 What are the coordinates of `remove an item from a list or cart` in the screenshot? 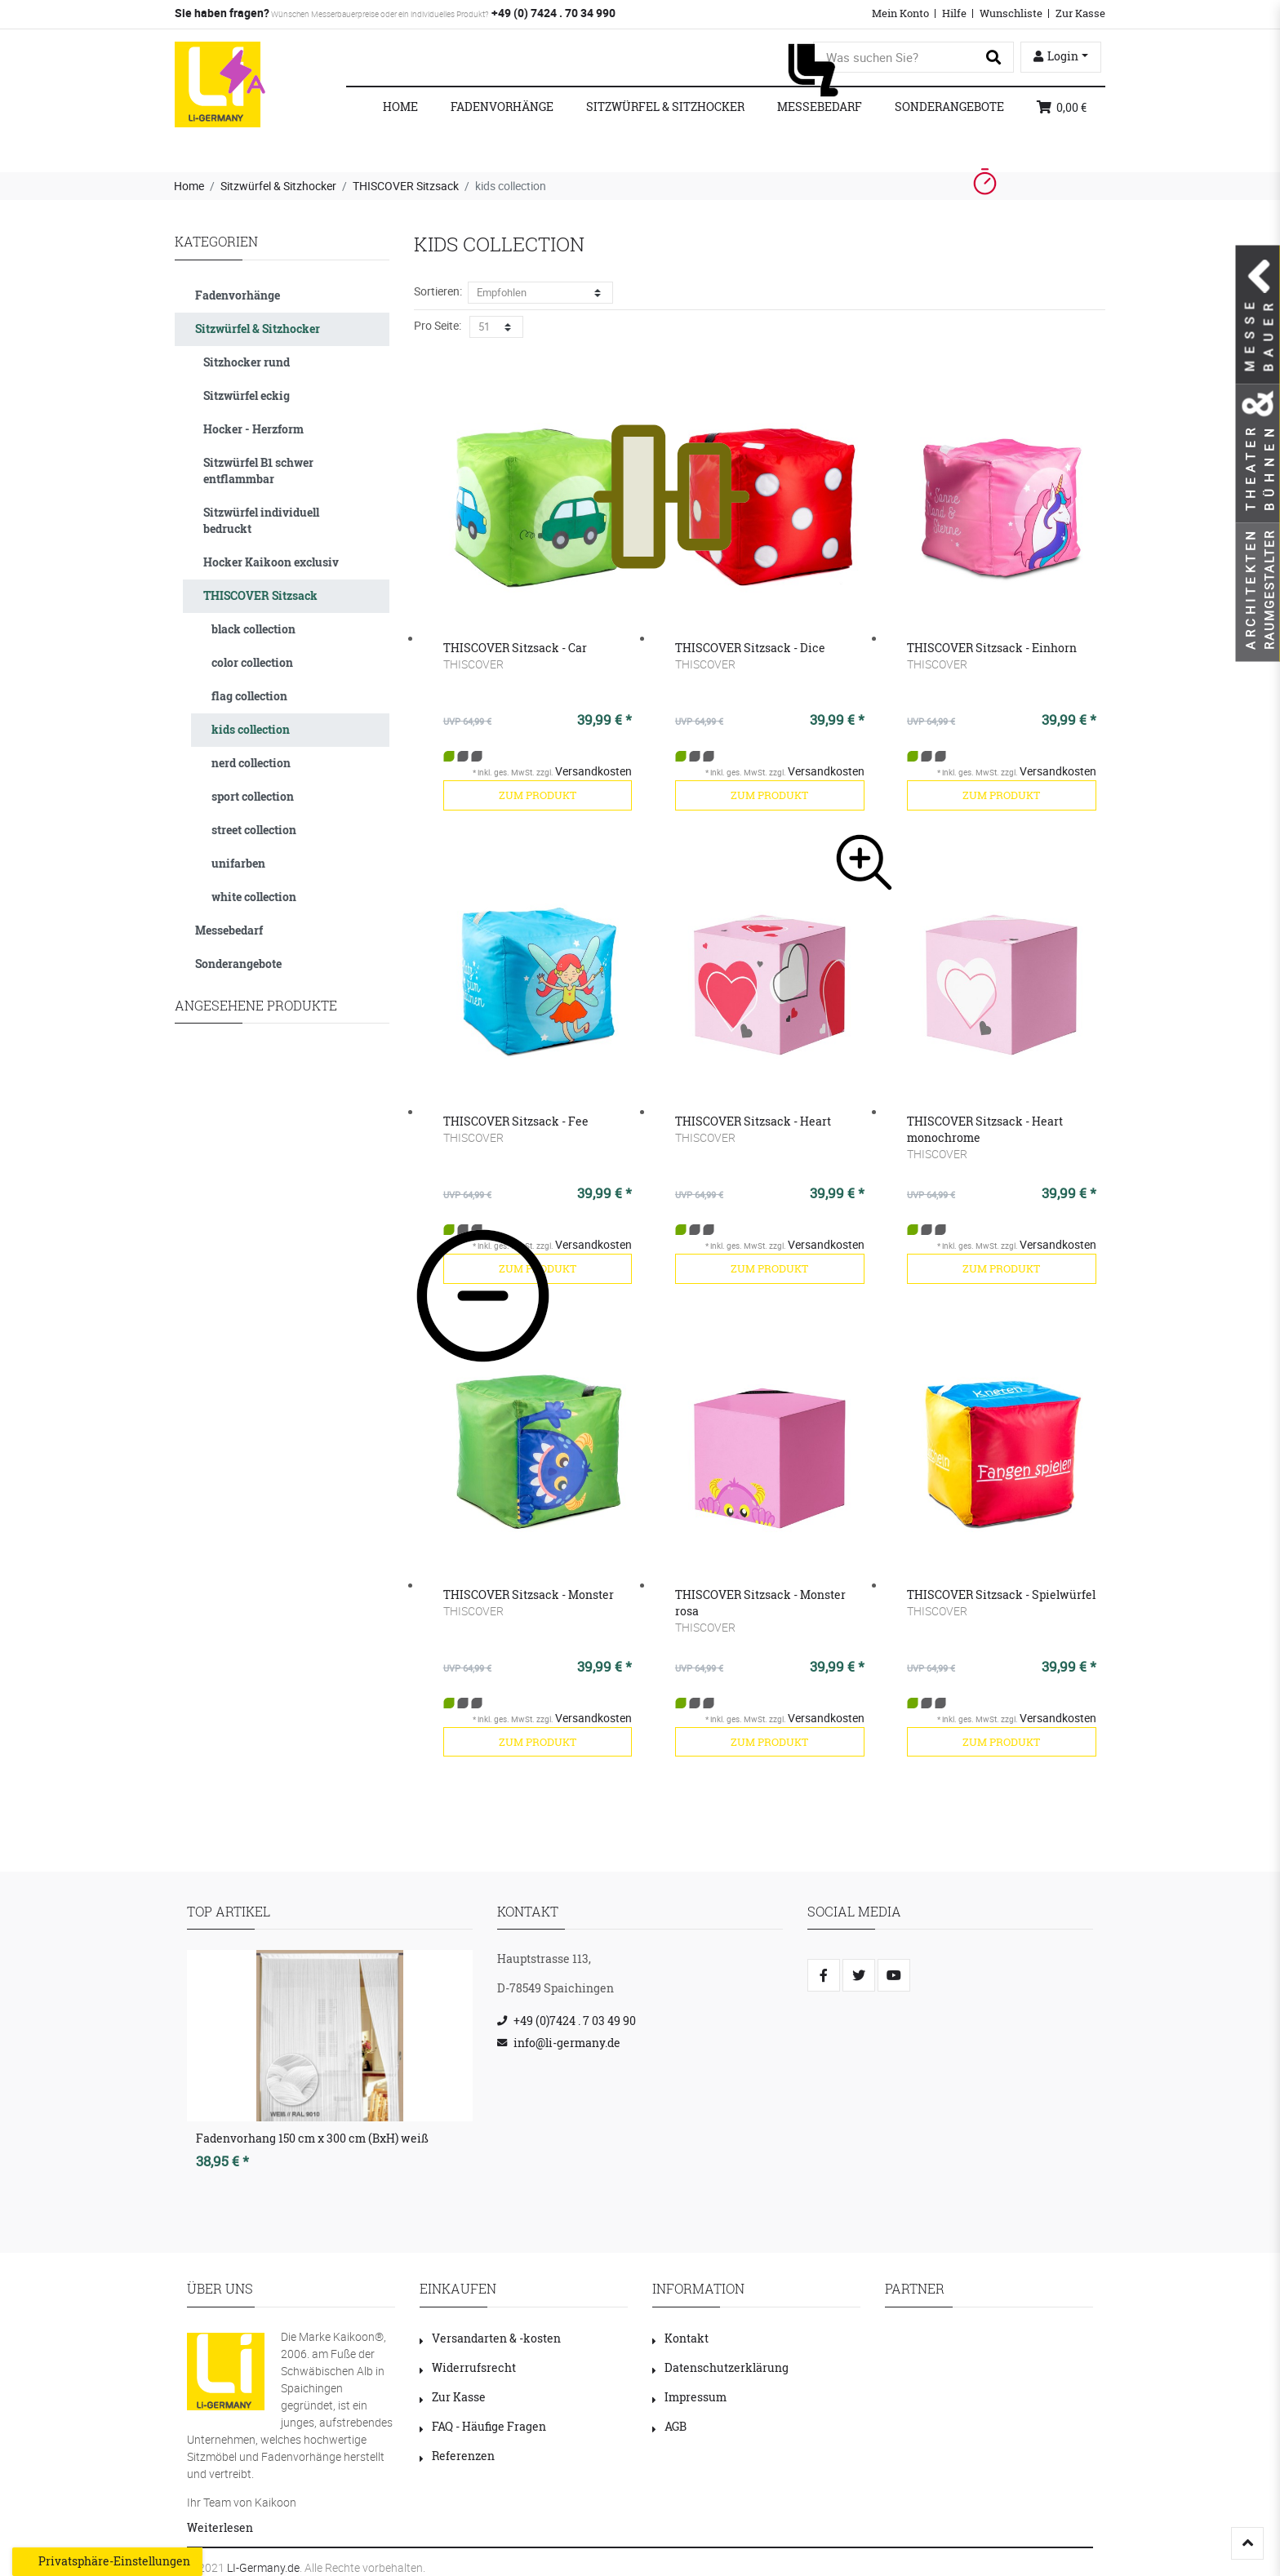 It's located at (482, 1295).